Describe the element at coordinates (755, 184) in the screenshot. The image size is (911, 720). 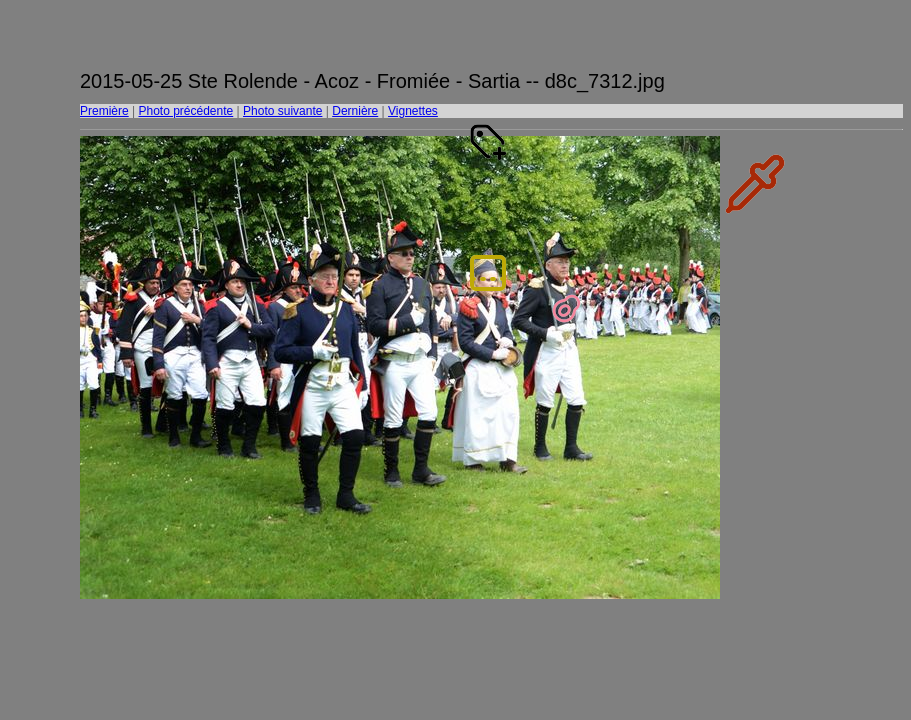
I see `select a color from the canvas` at that location.